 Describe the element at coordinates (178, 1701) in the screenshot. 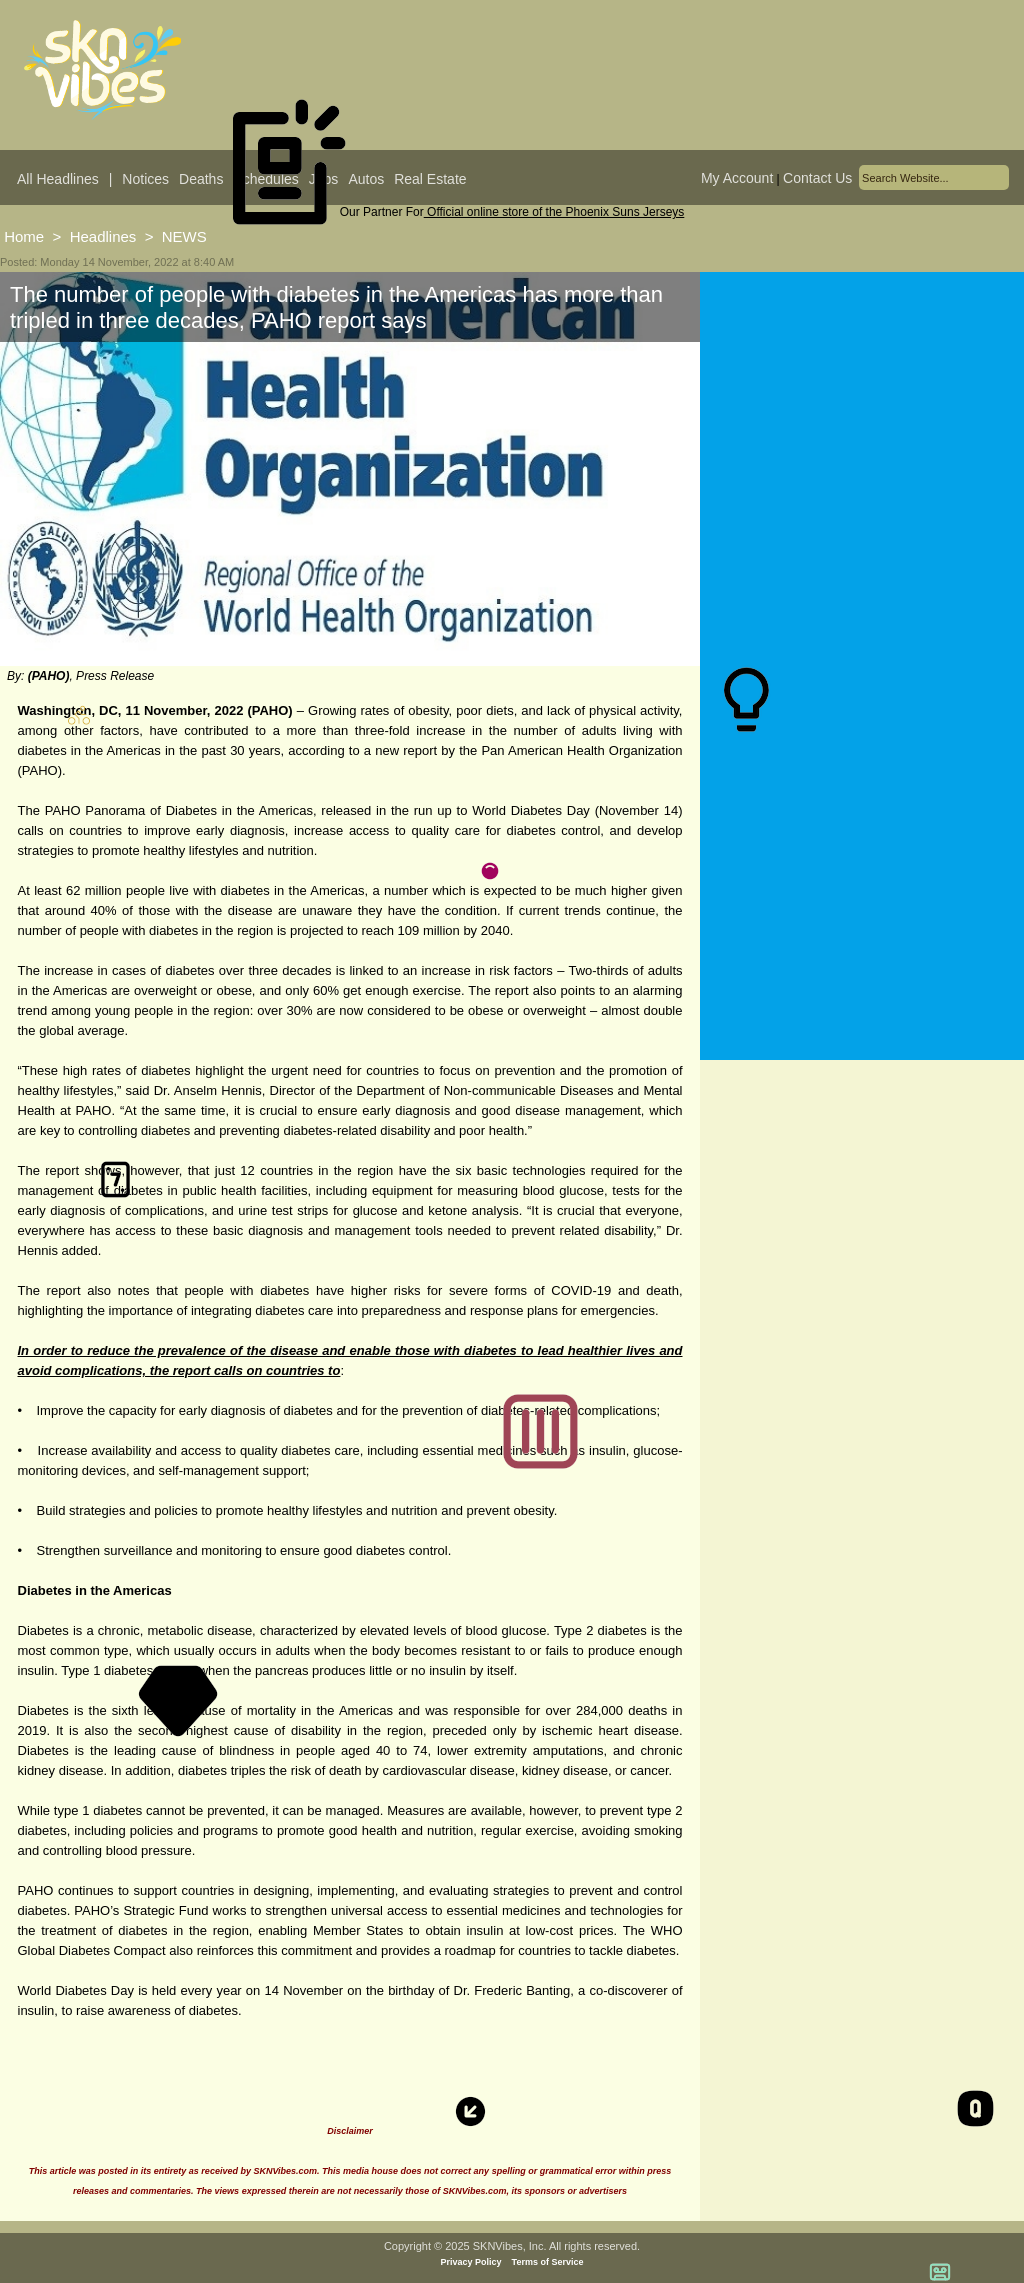

I see `open sketch app` at that location.